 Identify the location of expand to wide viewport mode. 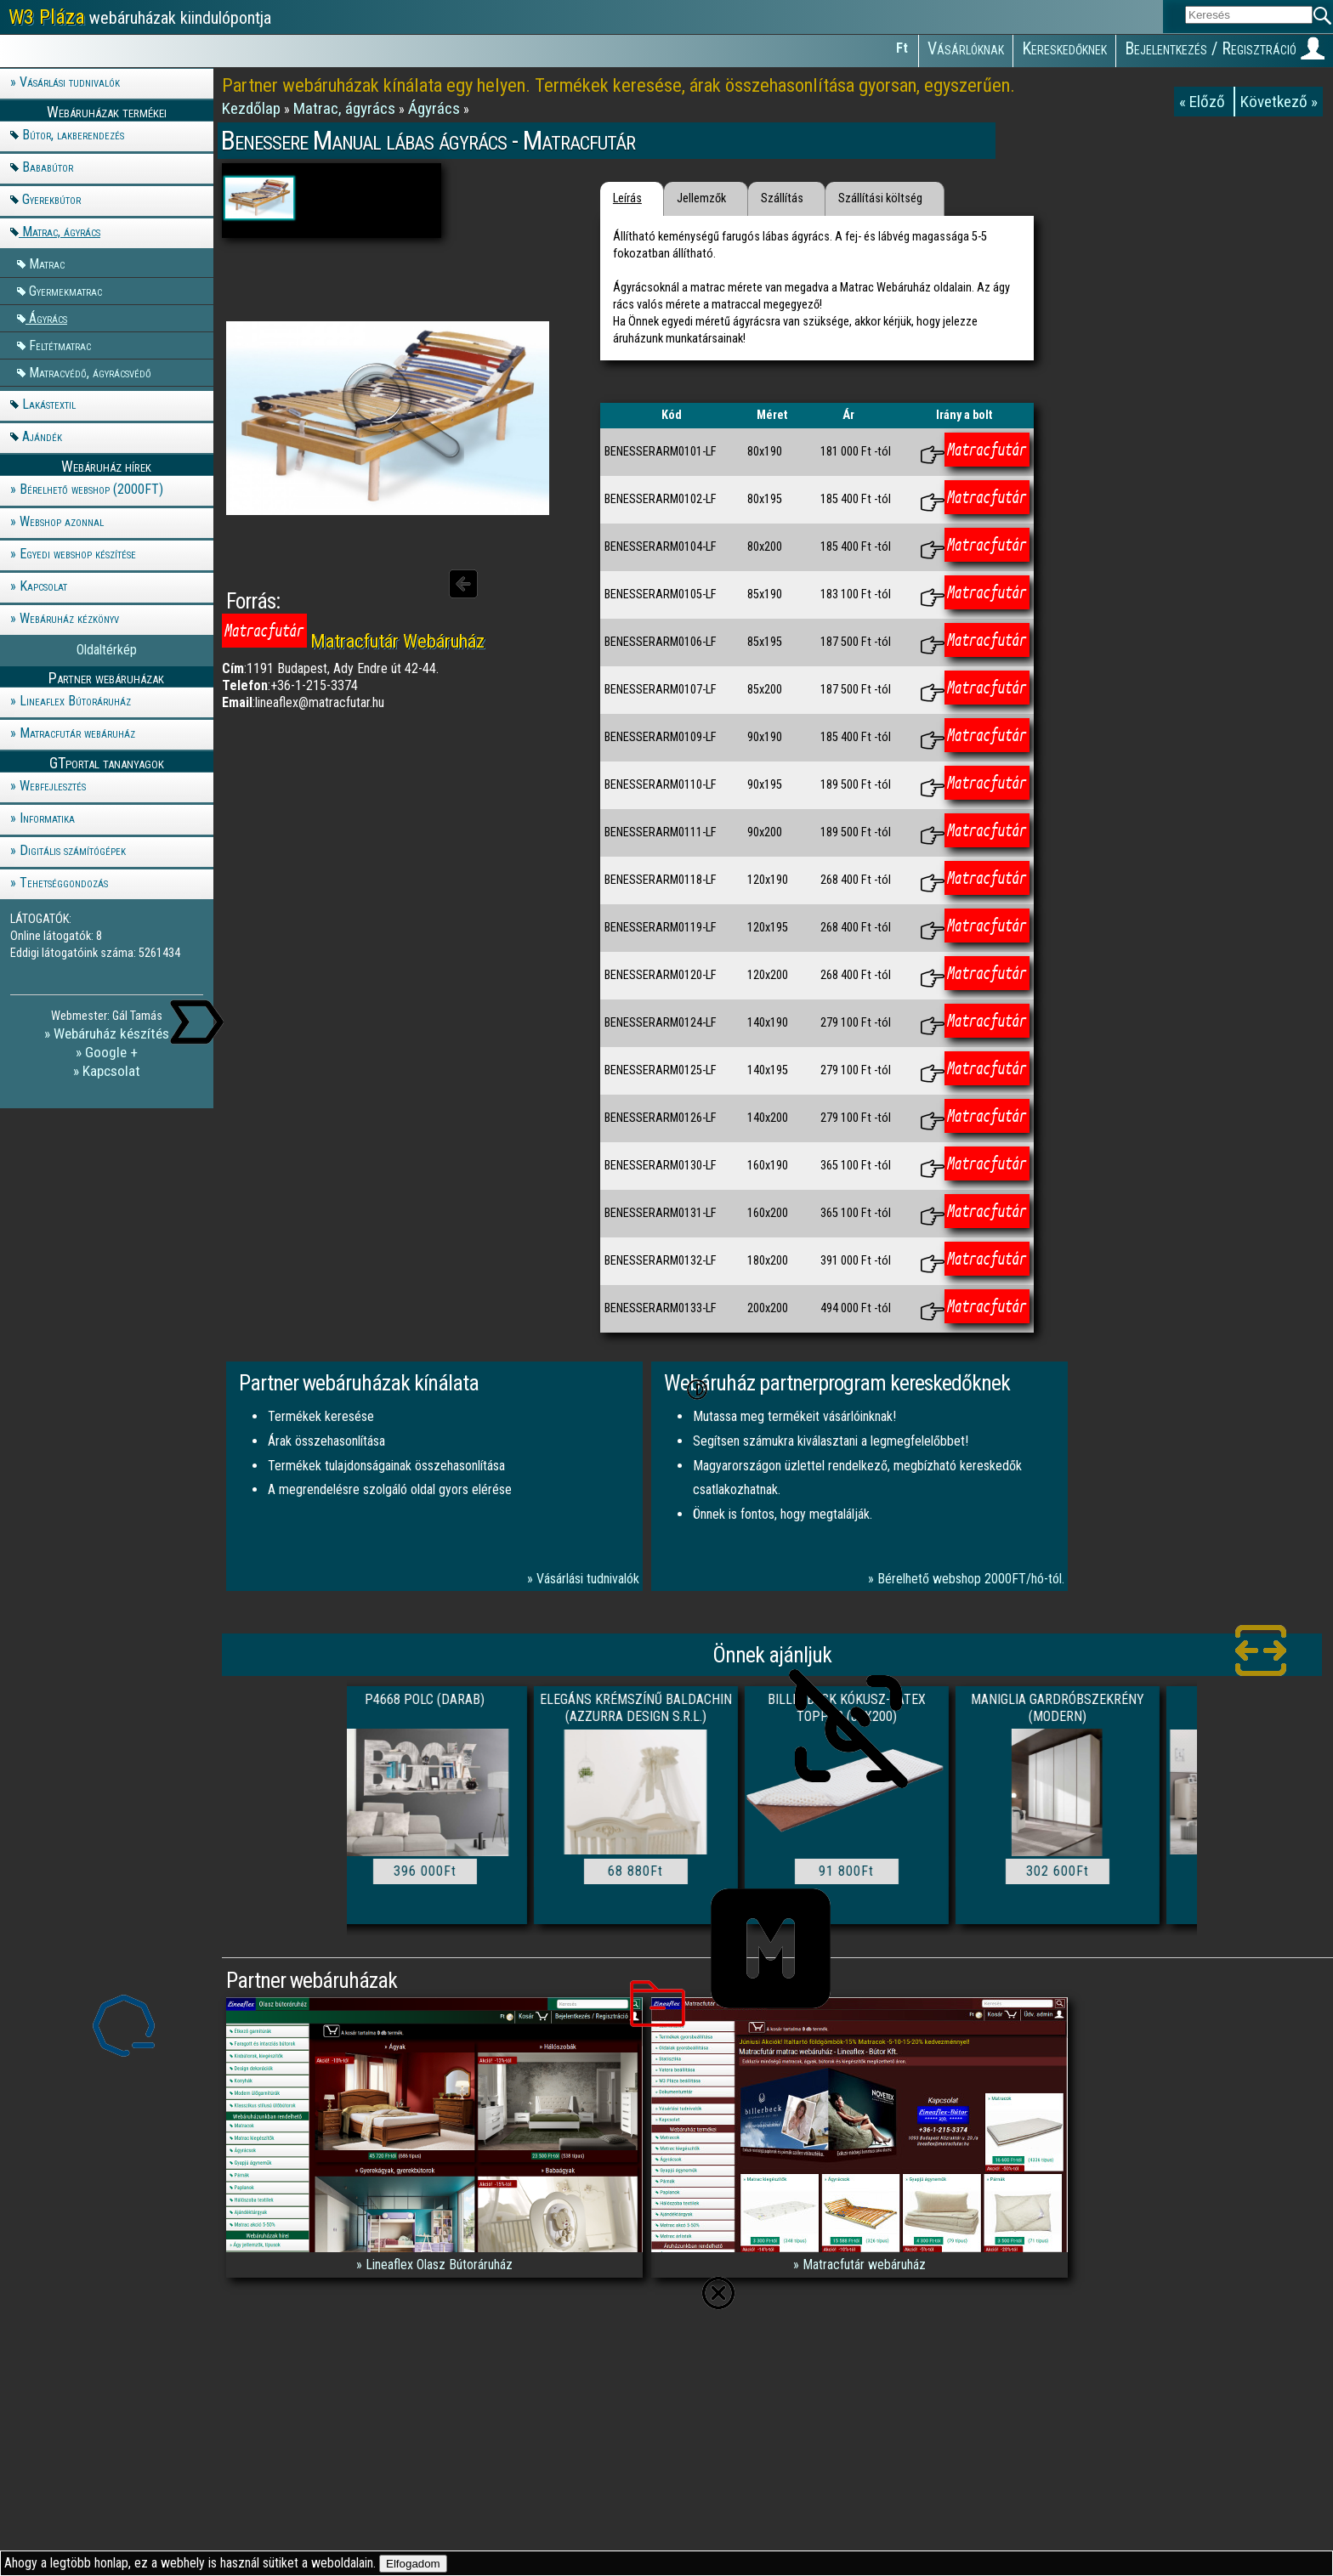
(1261, 1650).